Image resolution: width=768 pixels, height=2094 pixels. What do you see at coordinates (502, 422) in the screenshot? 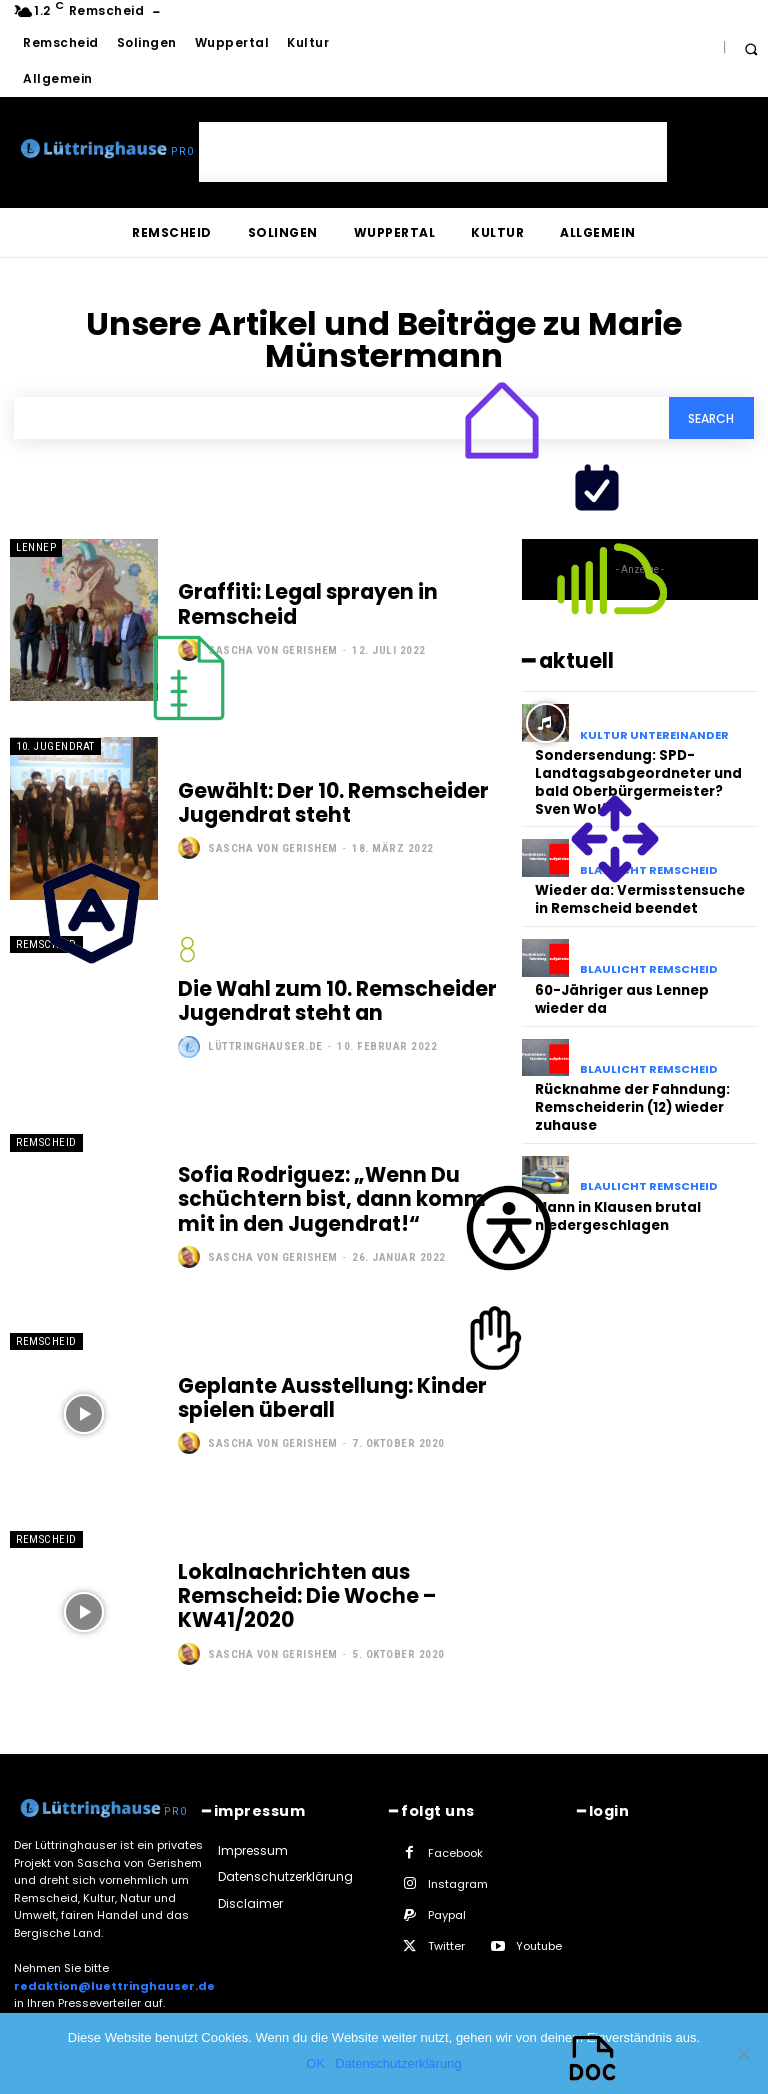
I see `navigate to home screen` at bounding box center [502, 422].